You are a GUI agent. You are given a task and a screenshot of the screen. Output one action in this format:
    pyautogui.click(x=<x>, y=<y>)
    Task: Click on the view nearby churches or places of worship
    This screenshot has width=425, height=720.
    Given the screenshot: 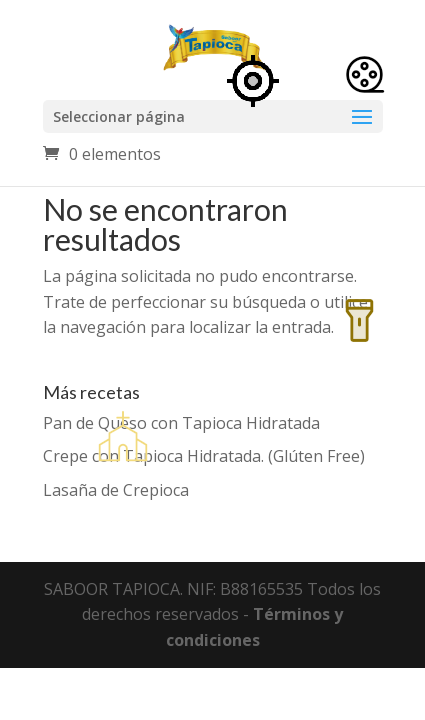 What is the action you would take?
    pyautogui.click(x=123, y=439)
    